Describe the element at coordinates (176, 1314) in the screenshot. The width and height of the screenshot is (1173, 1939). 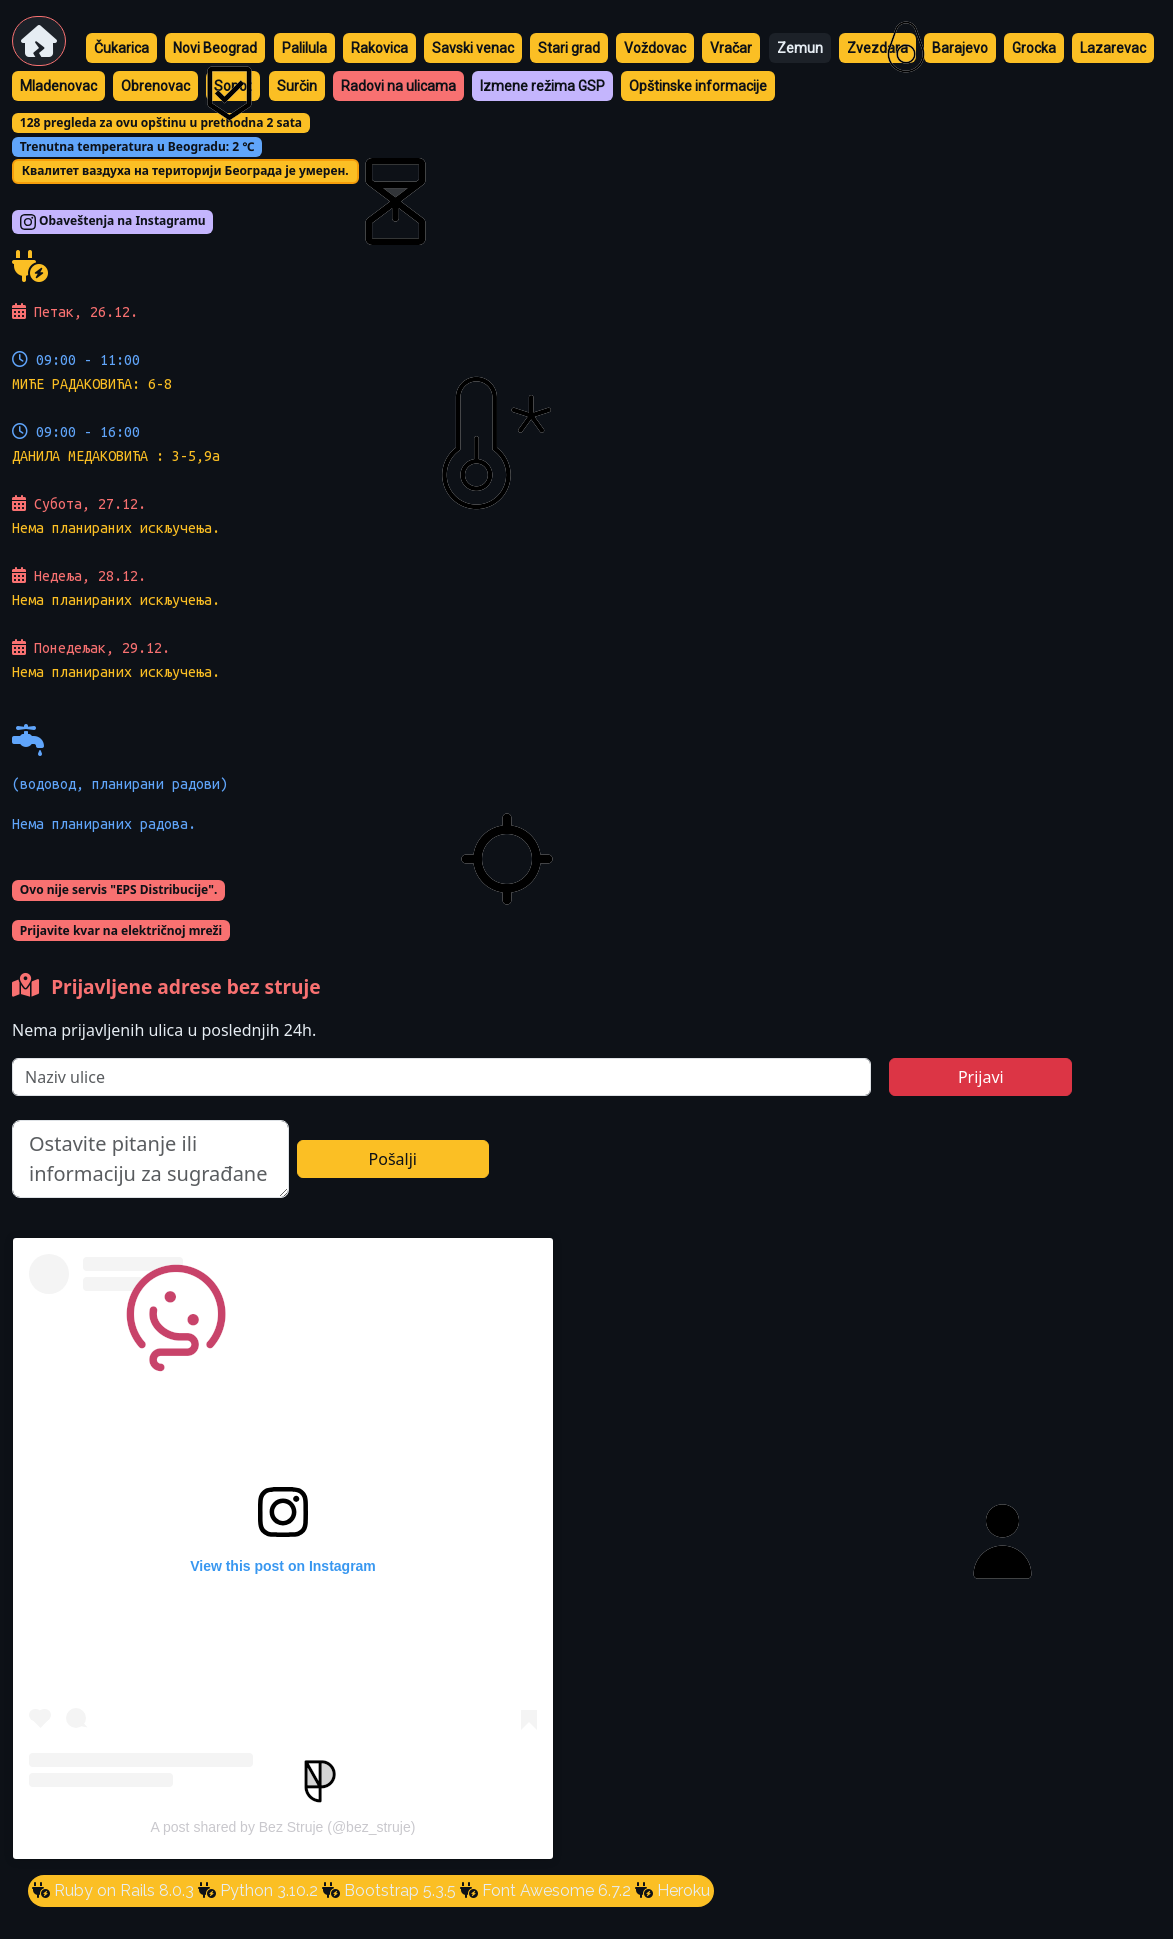
I see `indicates overwhelming or stressful situation` at that location.